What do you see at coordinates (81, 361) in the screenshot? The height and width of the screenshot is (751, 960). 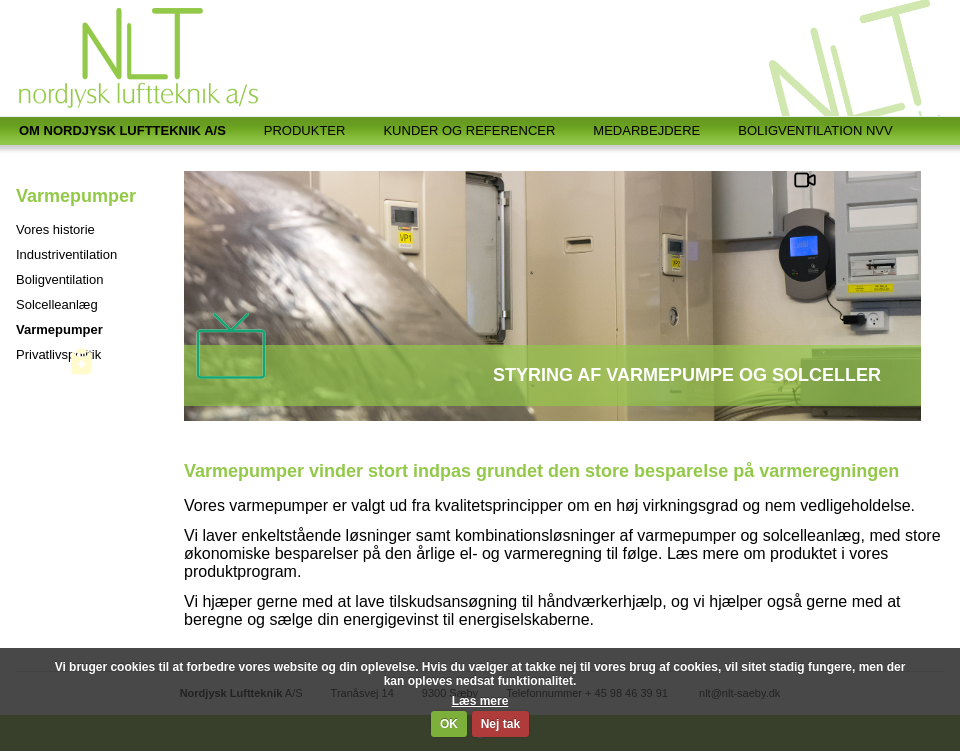 I see `add new item to clipboard` at bounding box center [81, 361].